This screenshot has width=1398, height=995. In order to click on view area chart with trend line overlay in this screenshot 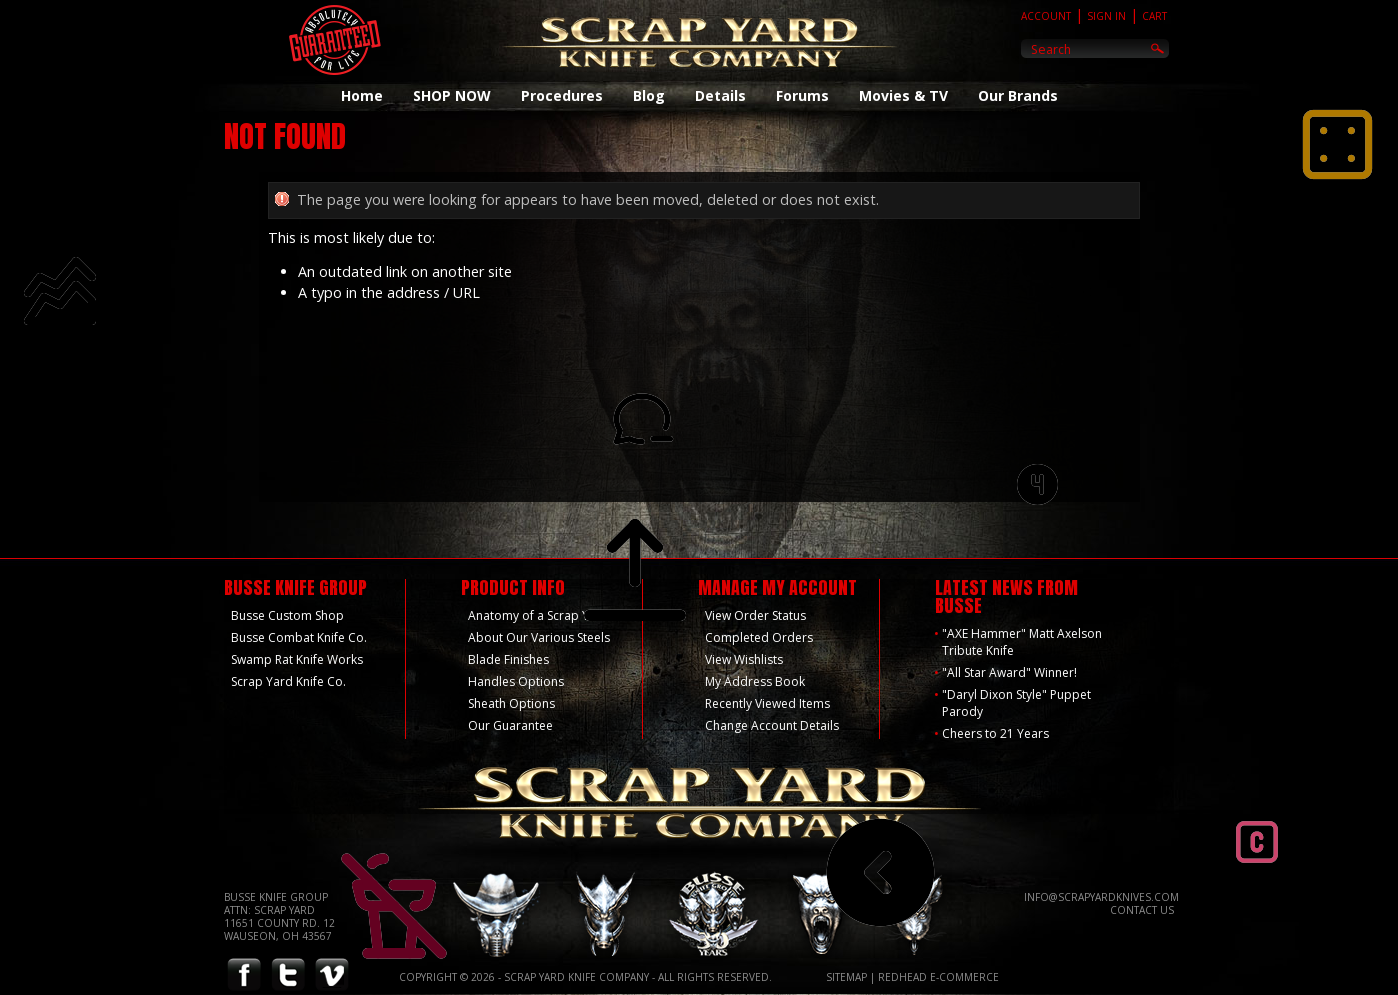, I will do `click(60, 293)`.